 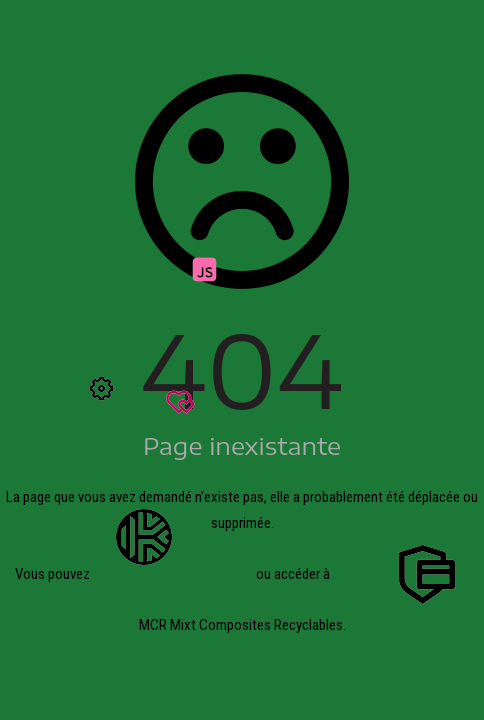 What do you see at coordinates (101, 388) in the screenshot?
I see `access settings or preferences` at bounding box center [101, 388].